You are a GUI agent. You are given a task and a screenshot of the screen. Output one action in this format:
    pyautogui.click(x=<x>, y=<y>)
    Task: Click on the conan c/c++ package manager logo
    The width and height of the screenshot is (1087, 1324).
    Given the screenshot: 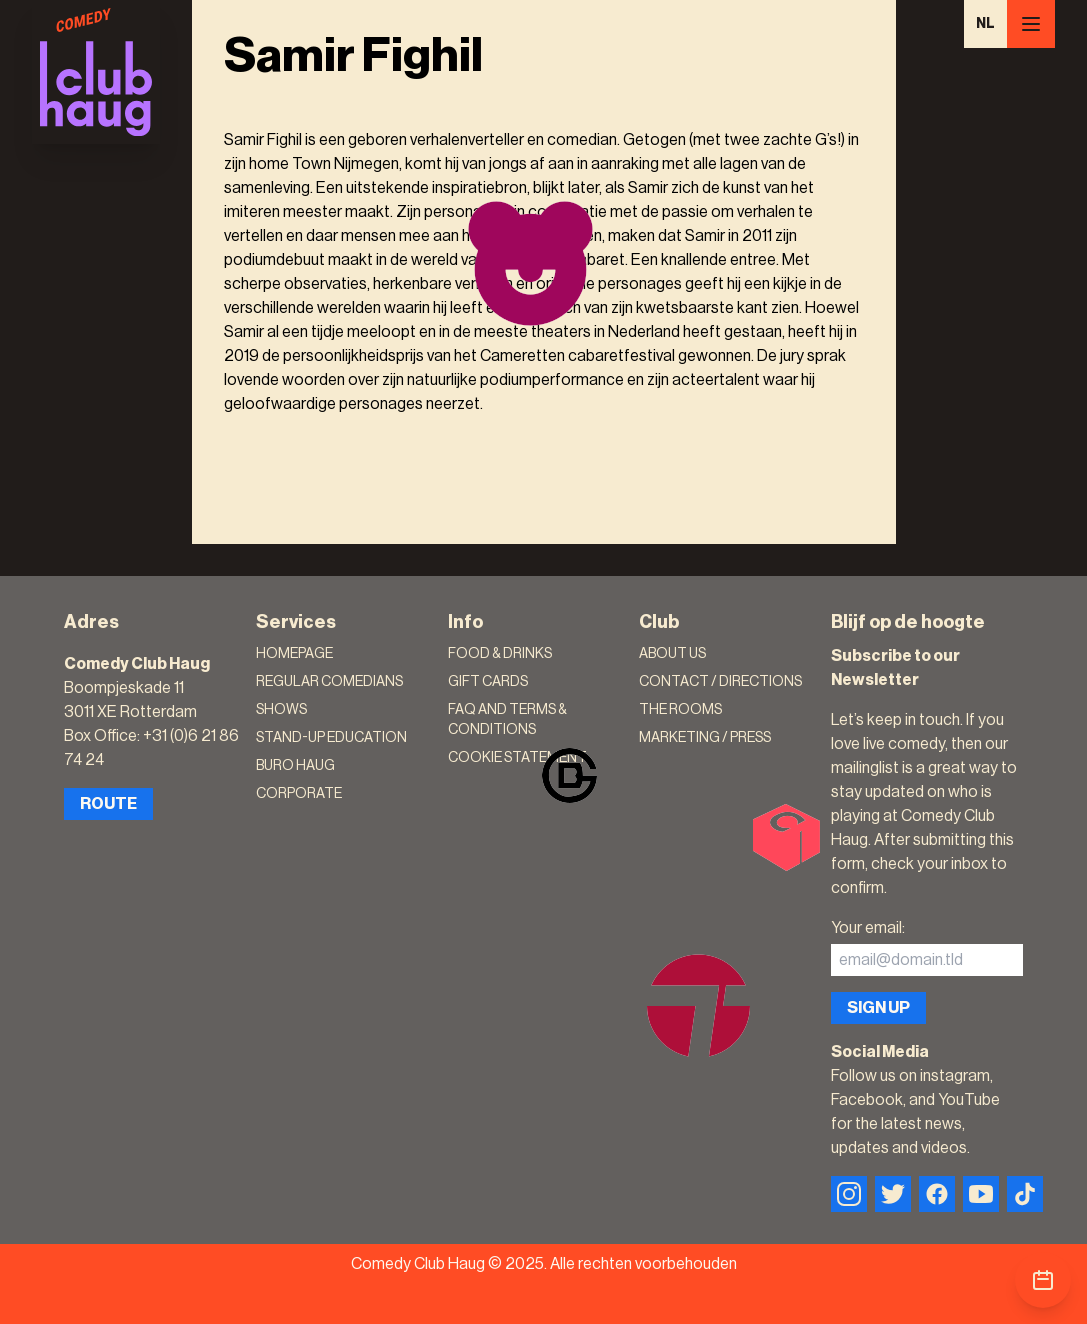 What is the action you would take?
    pyautogui.click(x=786, y=837)
    